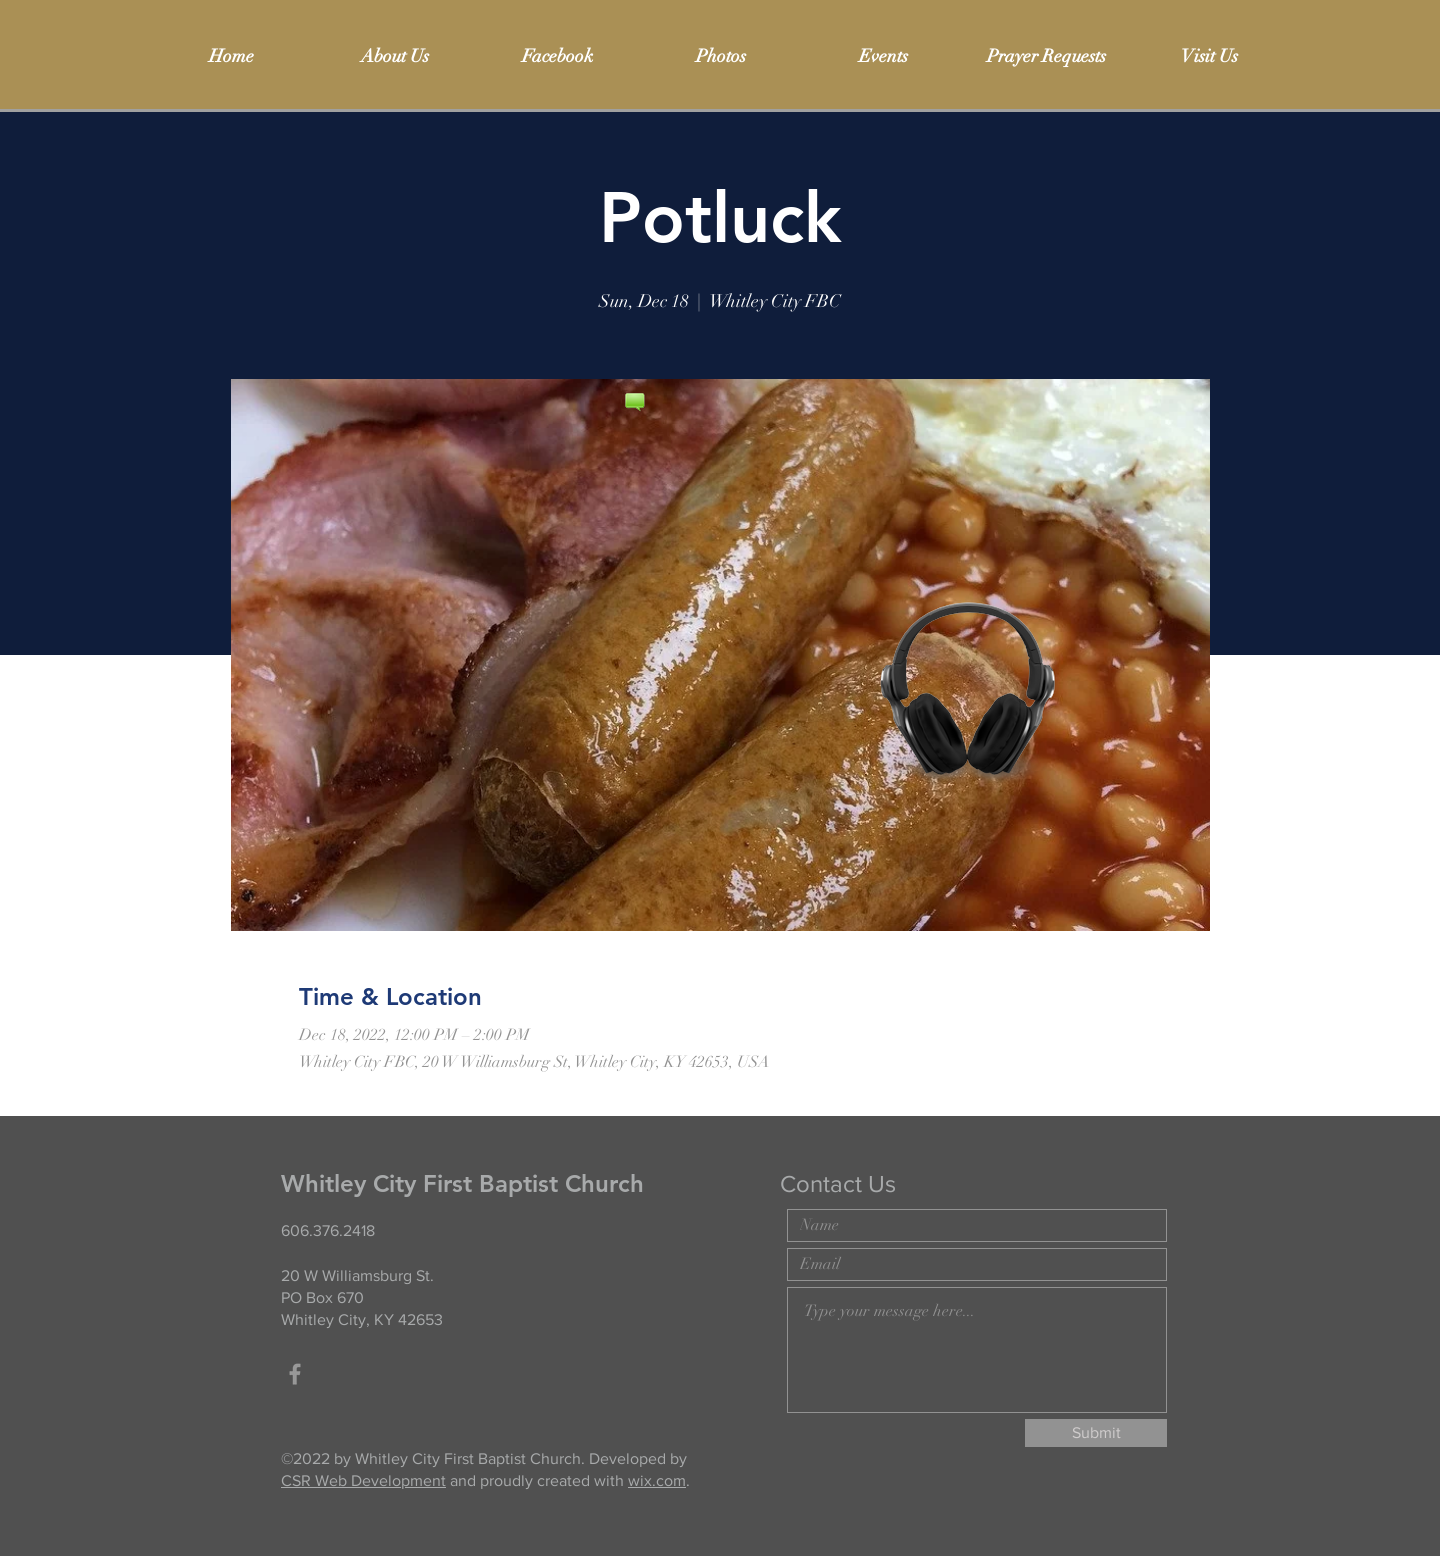 The height and width of the screenshot is (1556, 1440). Describe the element at coordinates (635, 402) in the screenshot. I see `indicates user is online and available` at that location.